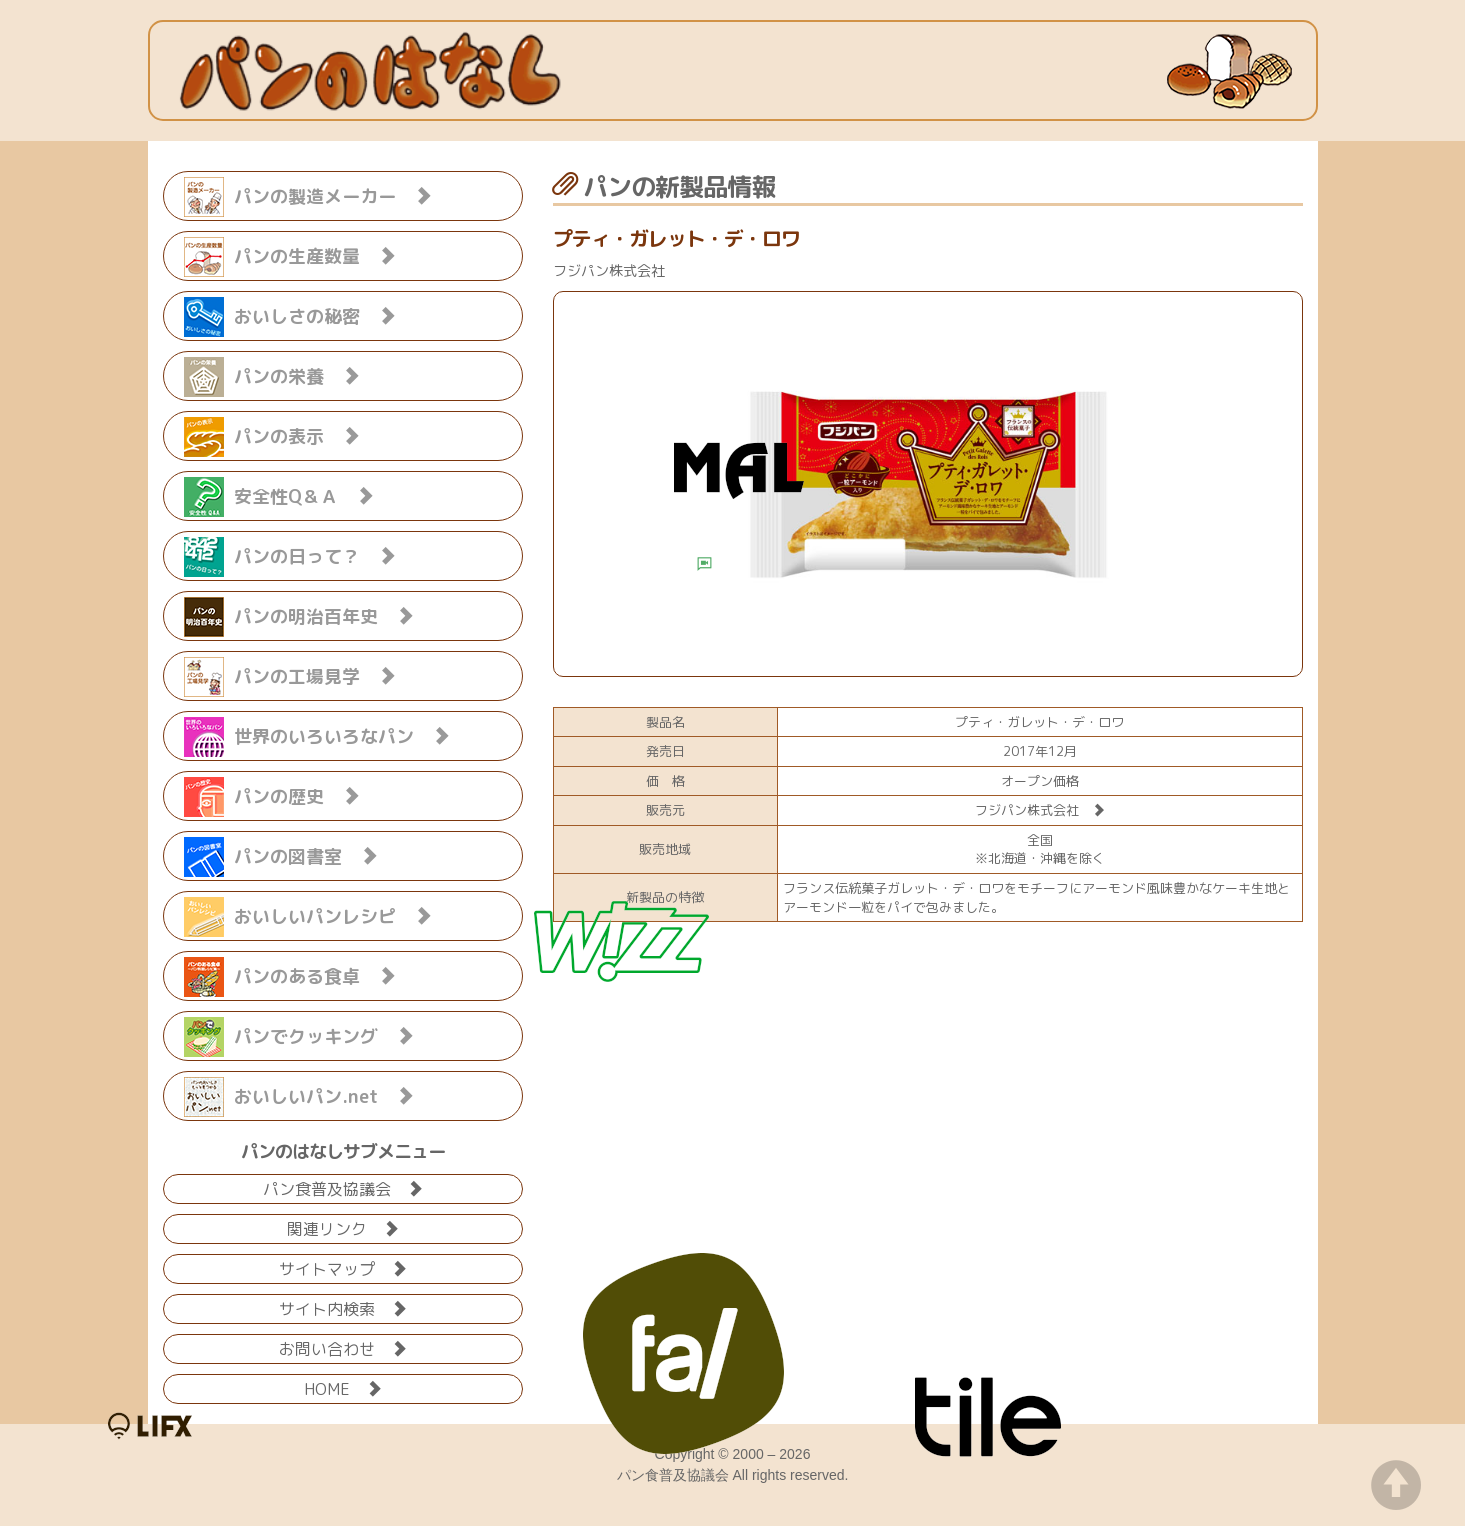 The image size is (1465, 1526). I want to click on start a video chat conversation, so click(704, 563).